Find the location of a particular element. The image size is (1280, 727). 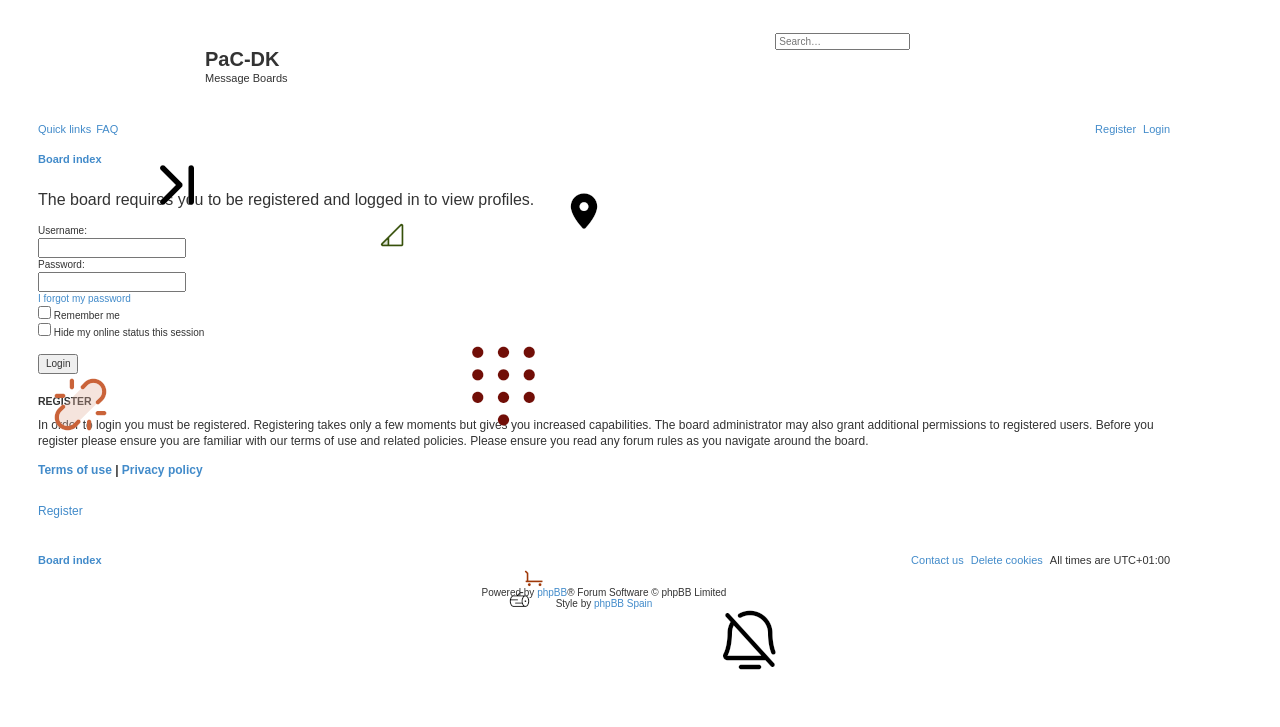

view activity log or history is located at coordinates (519, 600).